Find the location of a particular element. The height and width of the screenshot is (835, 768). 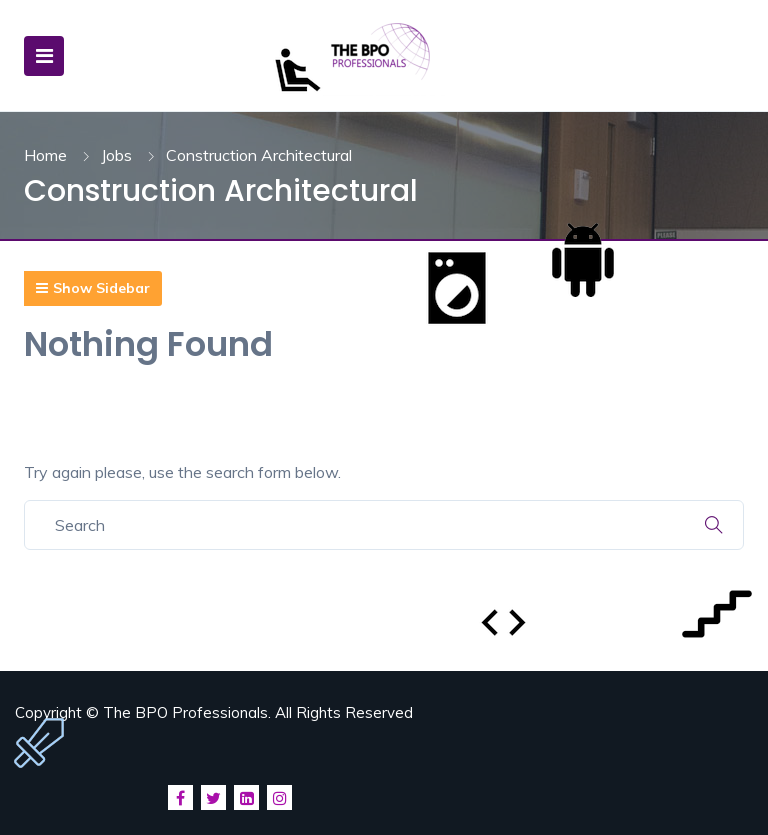

android device or operating system indicator is located at coordinates (583, 260).